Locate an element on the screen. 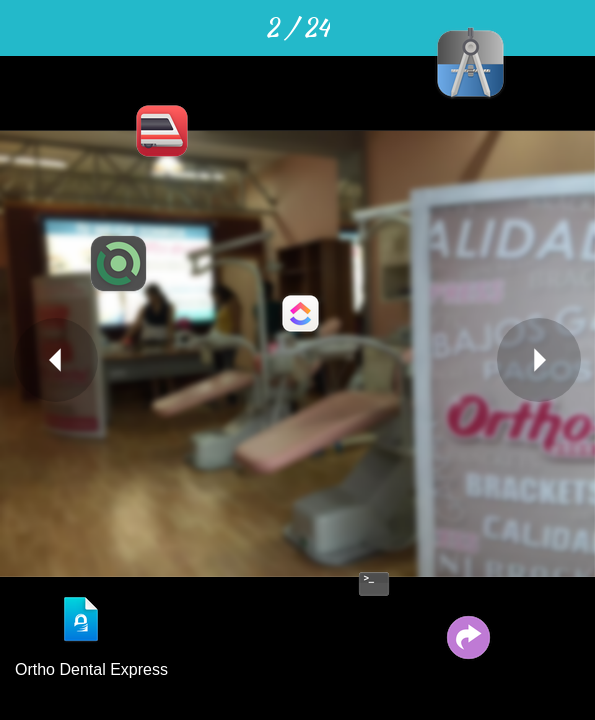 This screenshot has height=720, width=595. open the void linux application is located at coordinates (118, 263).